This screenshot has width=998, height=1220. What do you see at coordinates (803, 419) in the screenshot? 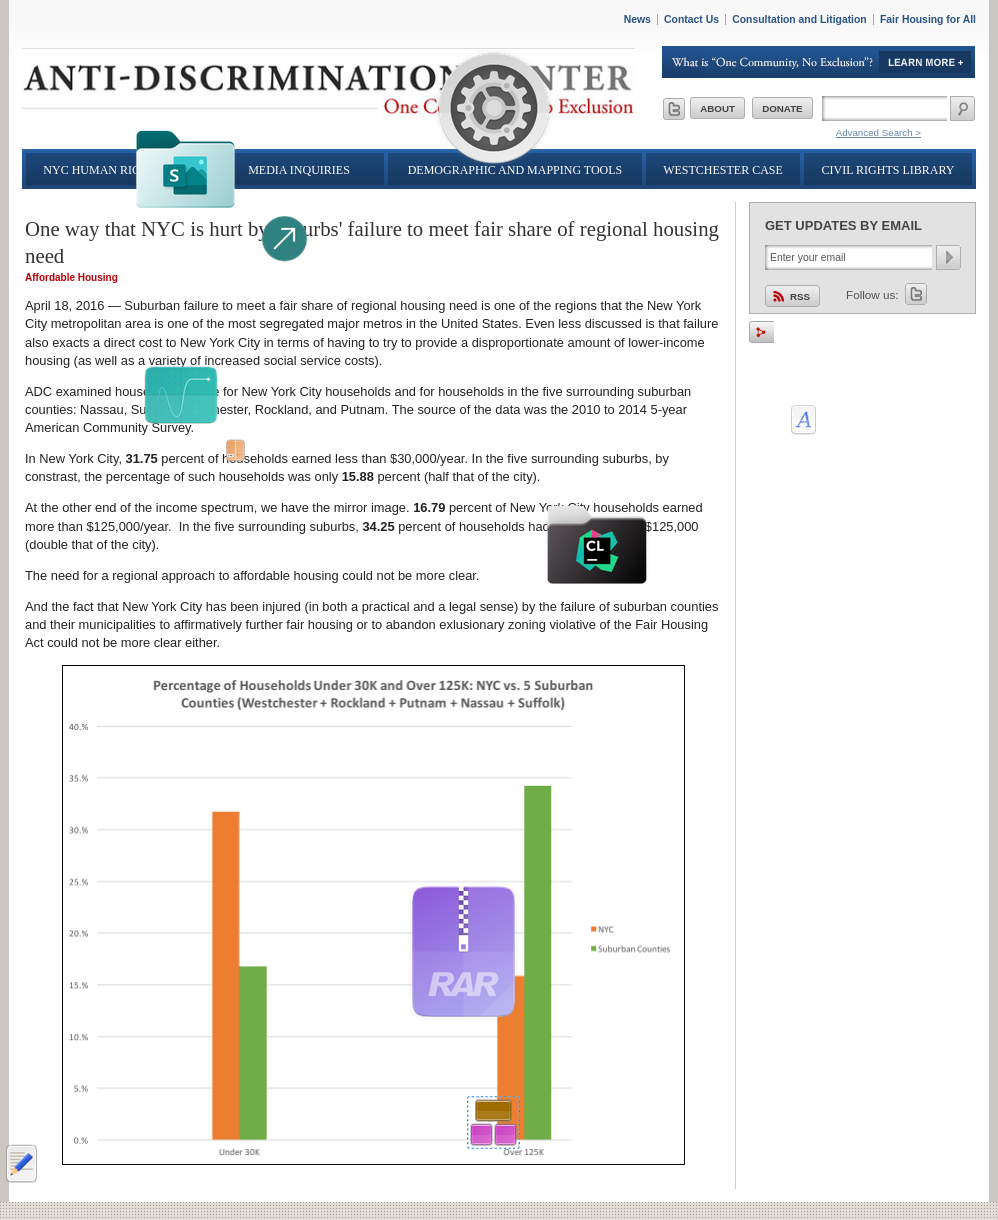
I see `a TrueType font file` at bounding box center [803, 419].